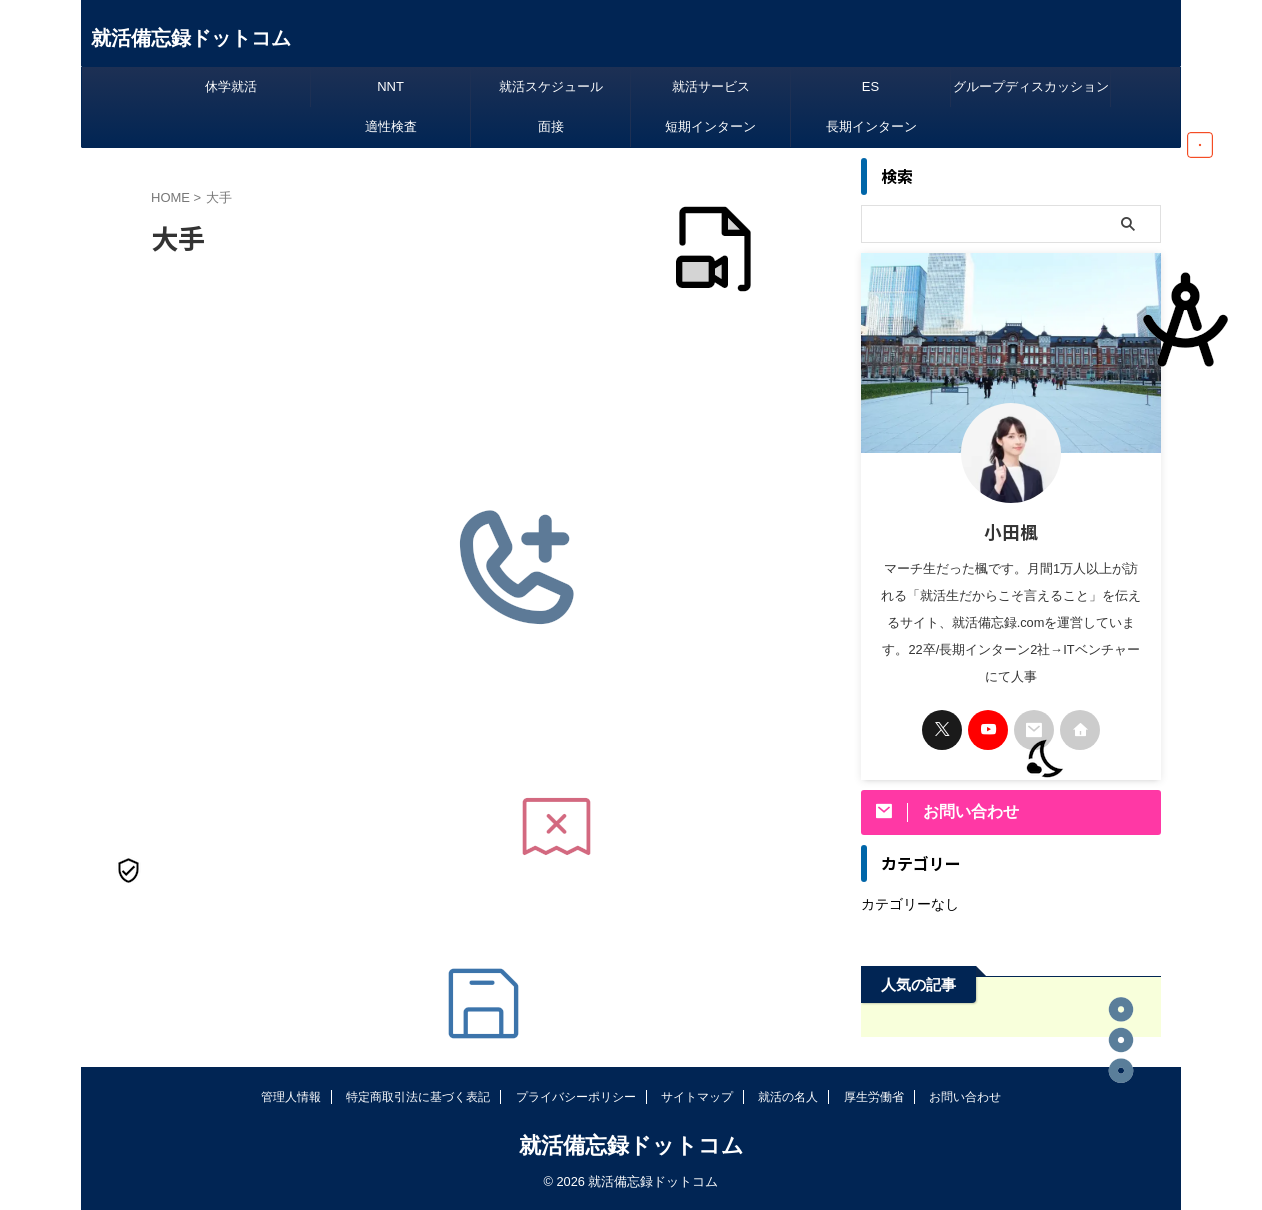 The image size is (1262, 1210). I want to click on cancel or void a receipt, so click(556, 826).